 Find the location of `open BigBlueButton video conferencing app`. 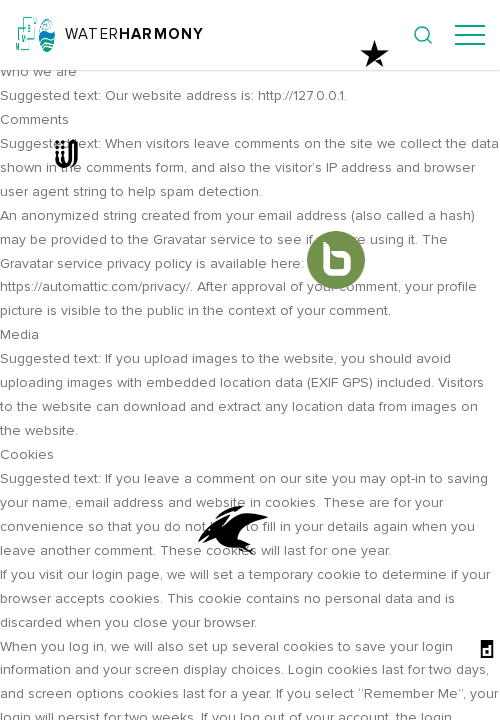

open BigBlueButton video conferencing app is located at coordinates (336, 260).